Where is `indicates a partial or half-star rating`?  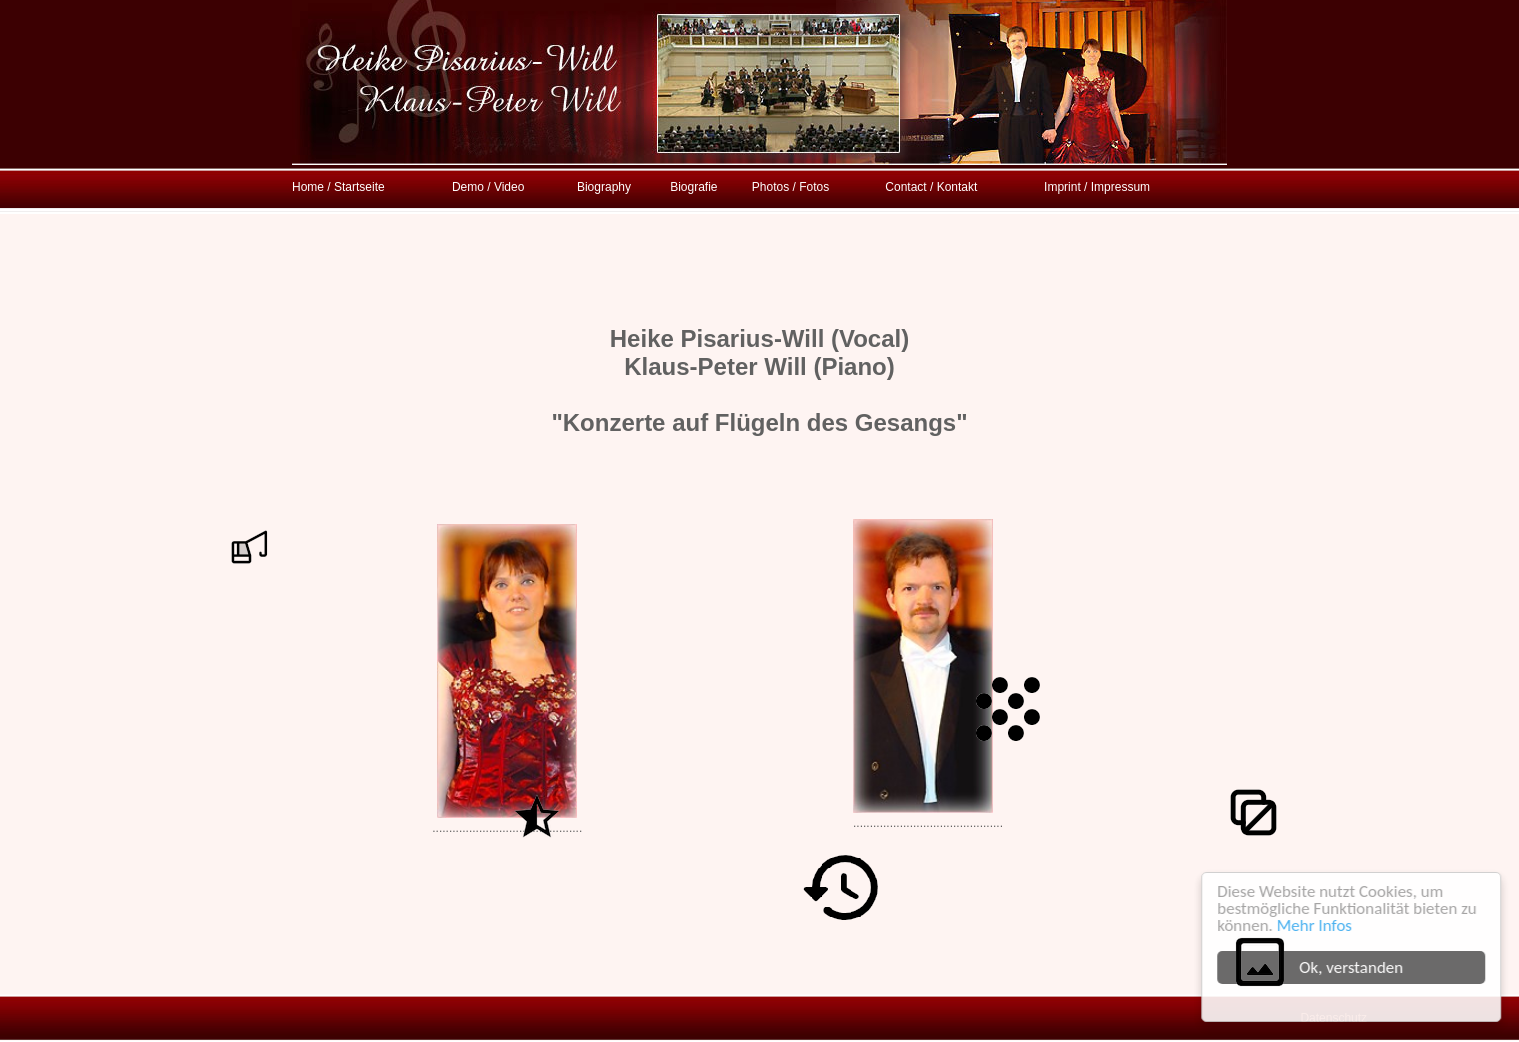 indicates a partial or half-star rating is located at coordinates (537, 817).